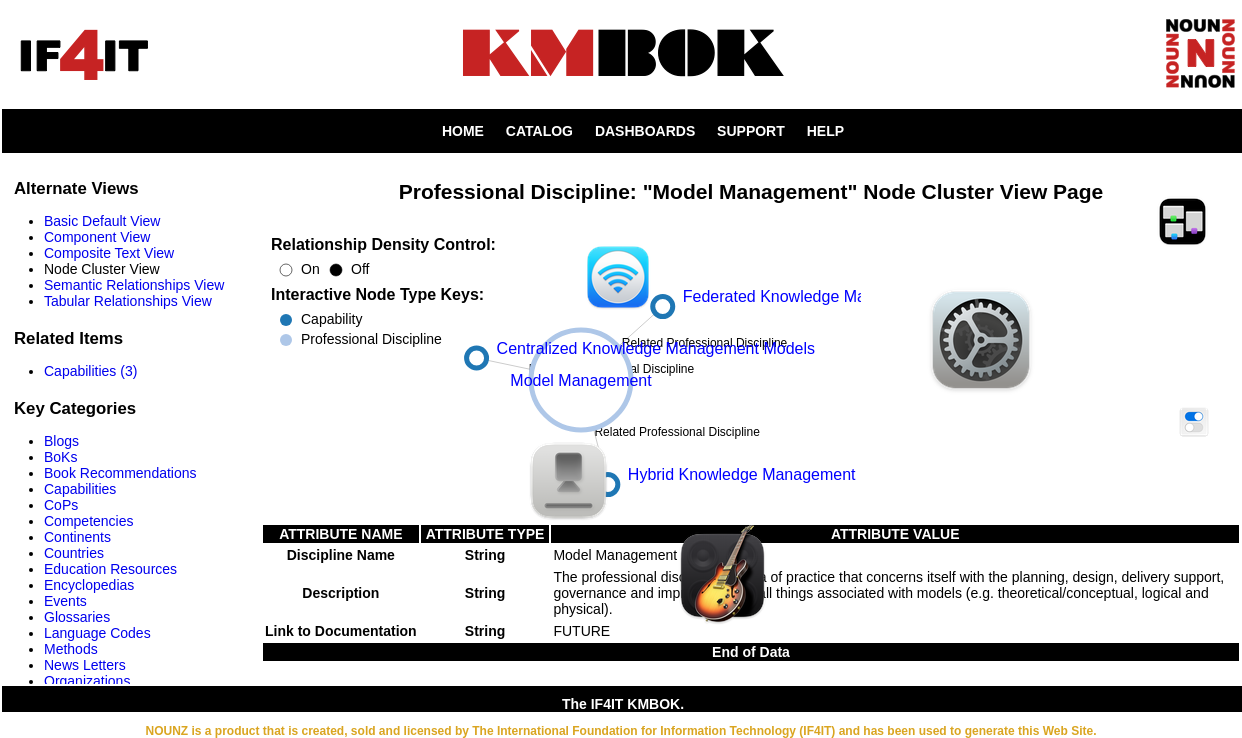  What do you see at coordinates (618, 277) in the screenshot?
I see `open Airport Utility to manage Apple wireless devices` at bounding box center [618, 277].